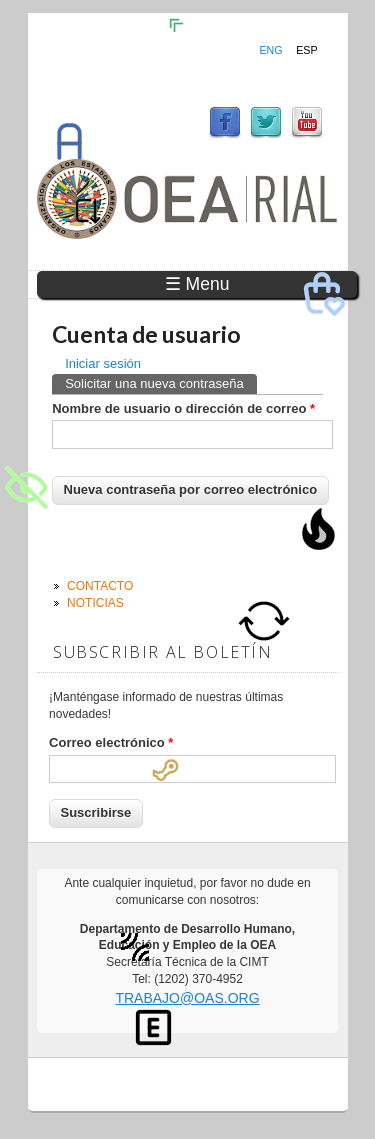 The height and width of the screenshot is (1139, 375). I want to click on navigate to top-left or home position, so click(175, 24).